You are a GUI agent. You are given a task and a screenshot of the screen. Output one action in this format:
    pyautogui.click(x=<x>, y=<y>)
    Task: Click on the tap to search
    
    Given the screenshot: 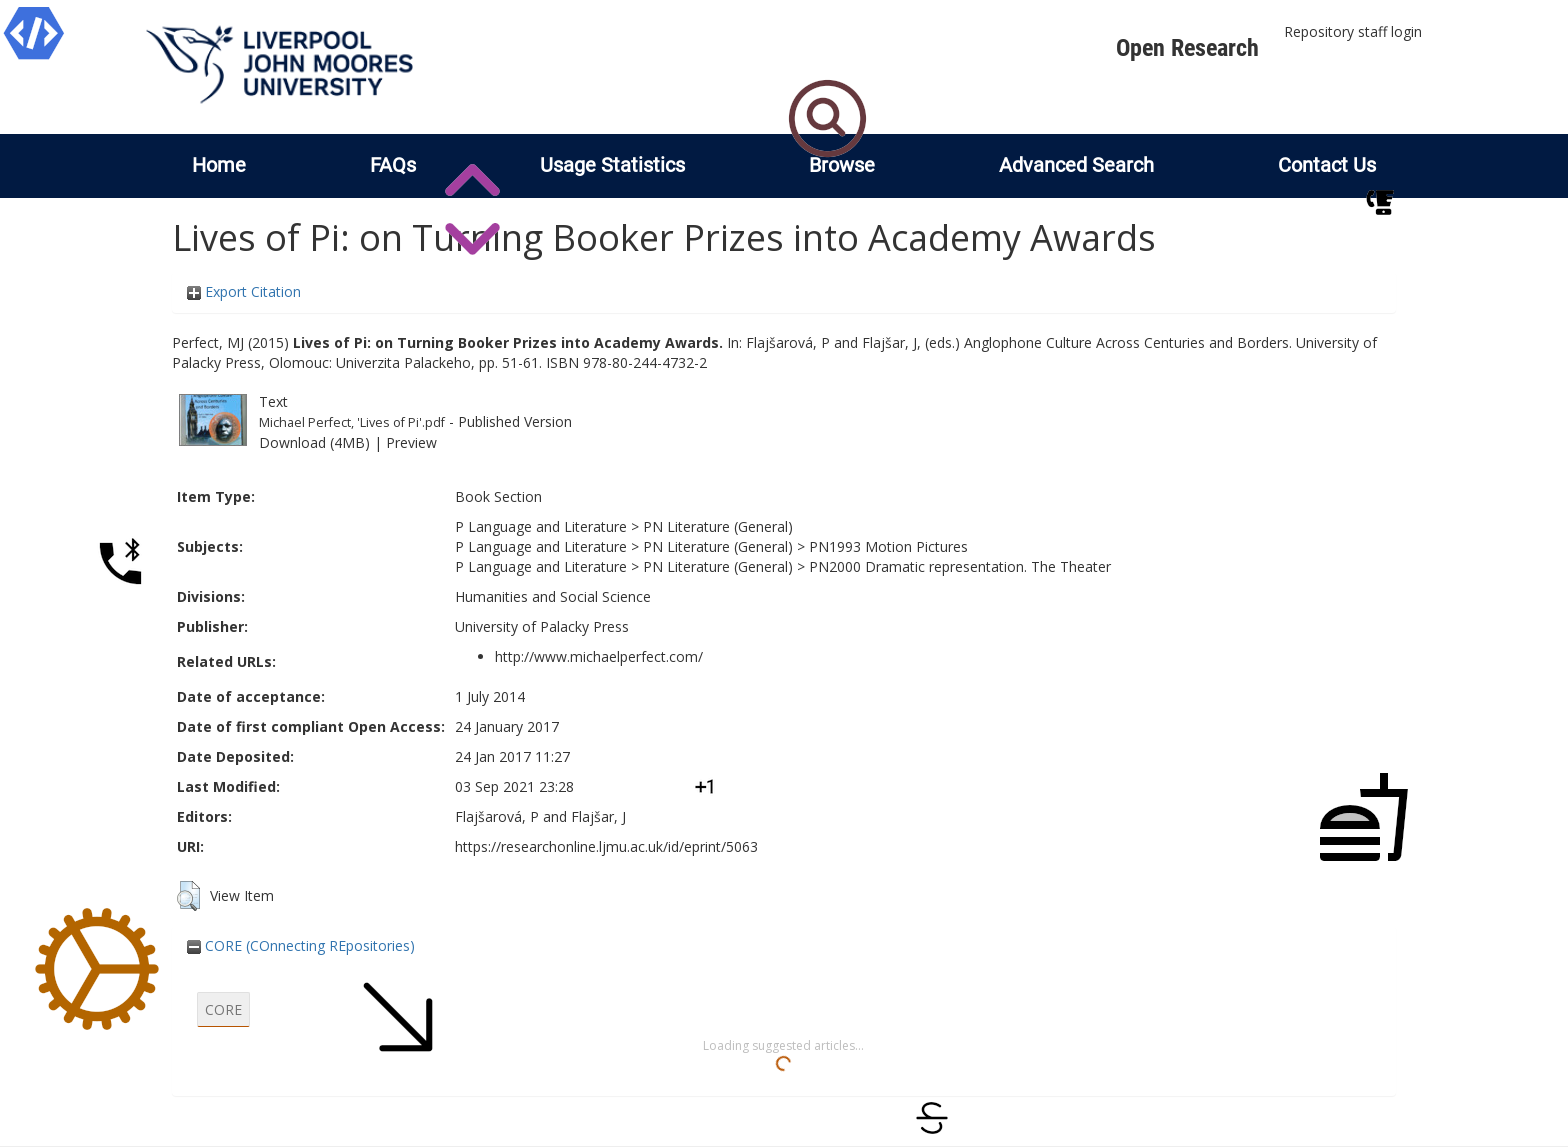 What is the action you would take?
    pyautogui.click(x=827, y=118)
    